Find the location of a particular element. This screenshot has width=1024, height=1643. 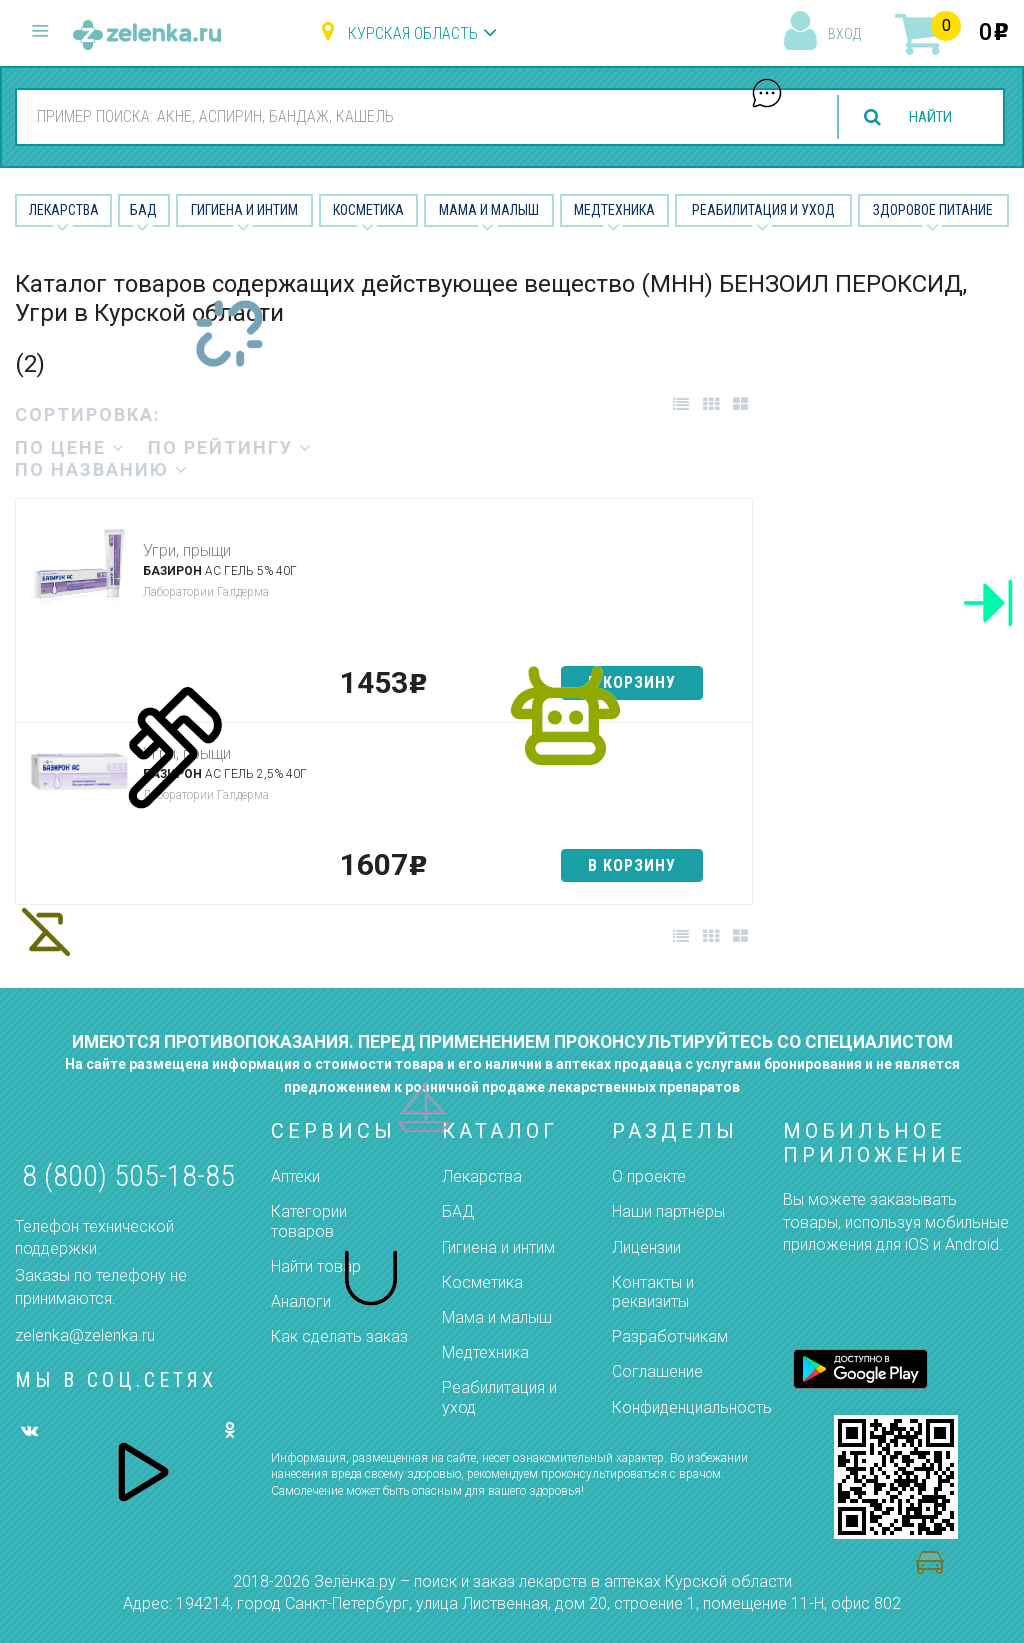

access sailing or boating features is located at coordinates (424, 1111).